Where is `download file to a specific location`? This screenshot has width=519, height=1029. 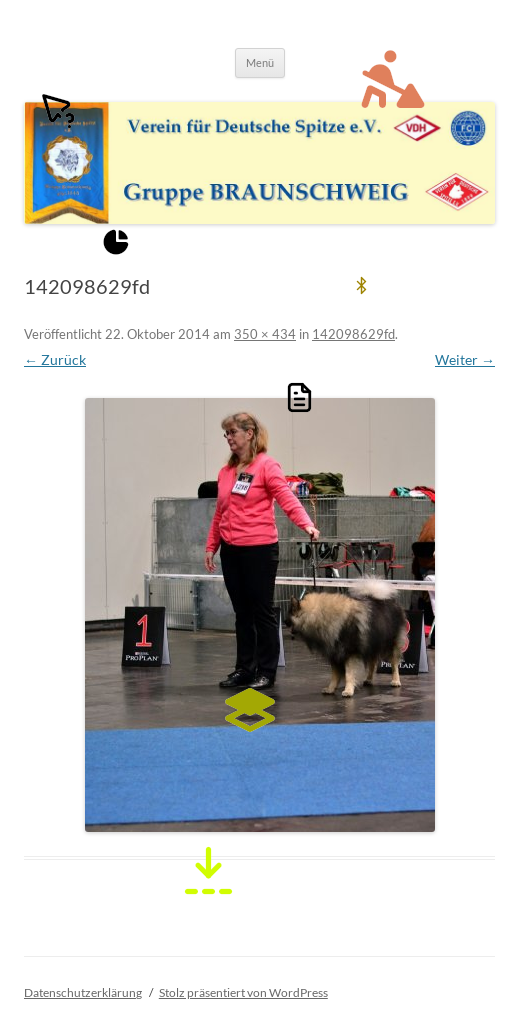 download file to a specific location is located at coordinates (208, 870).